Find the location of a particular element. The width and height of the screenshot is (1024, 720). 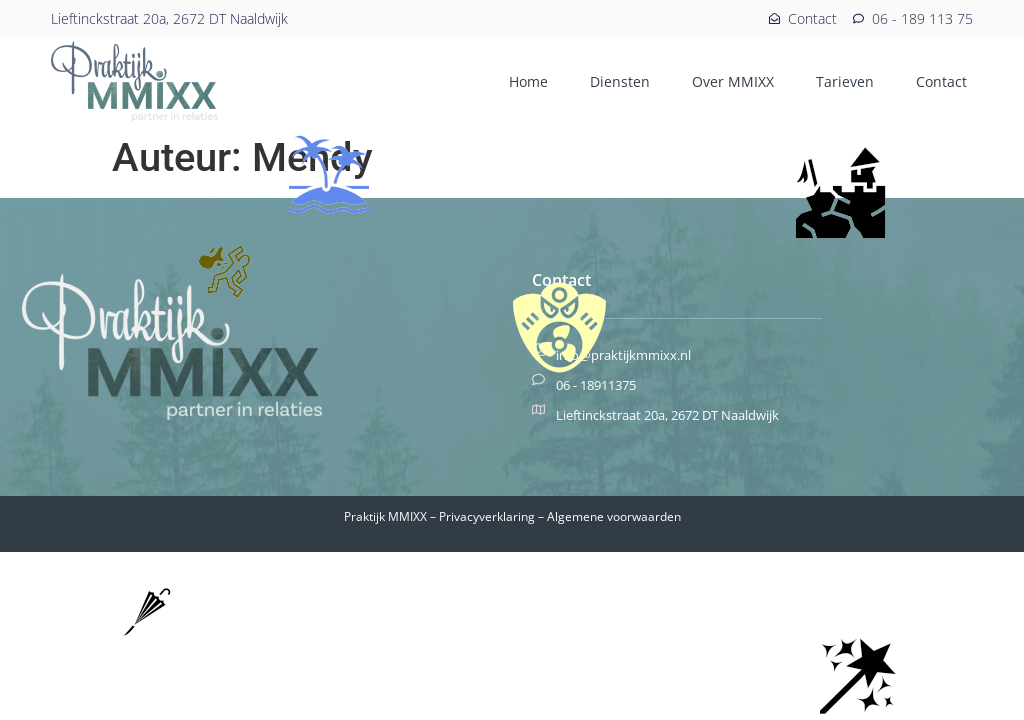

select the air man character is located at coordinates (559, 327).